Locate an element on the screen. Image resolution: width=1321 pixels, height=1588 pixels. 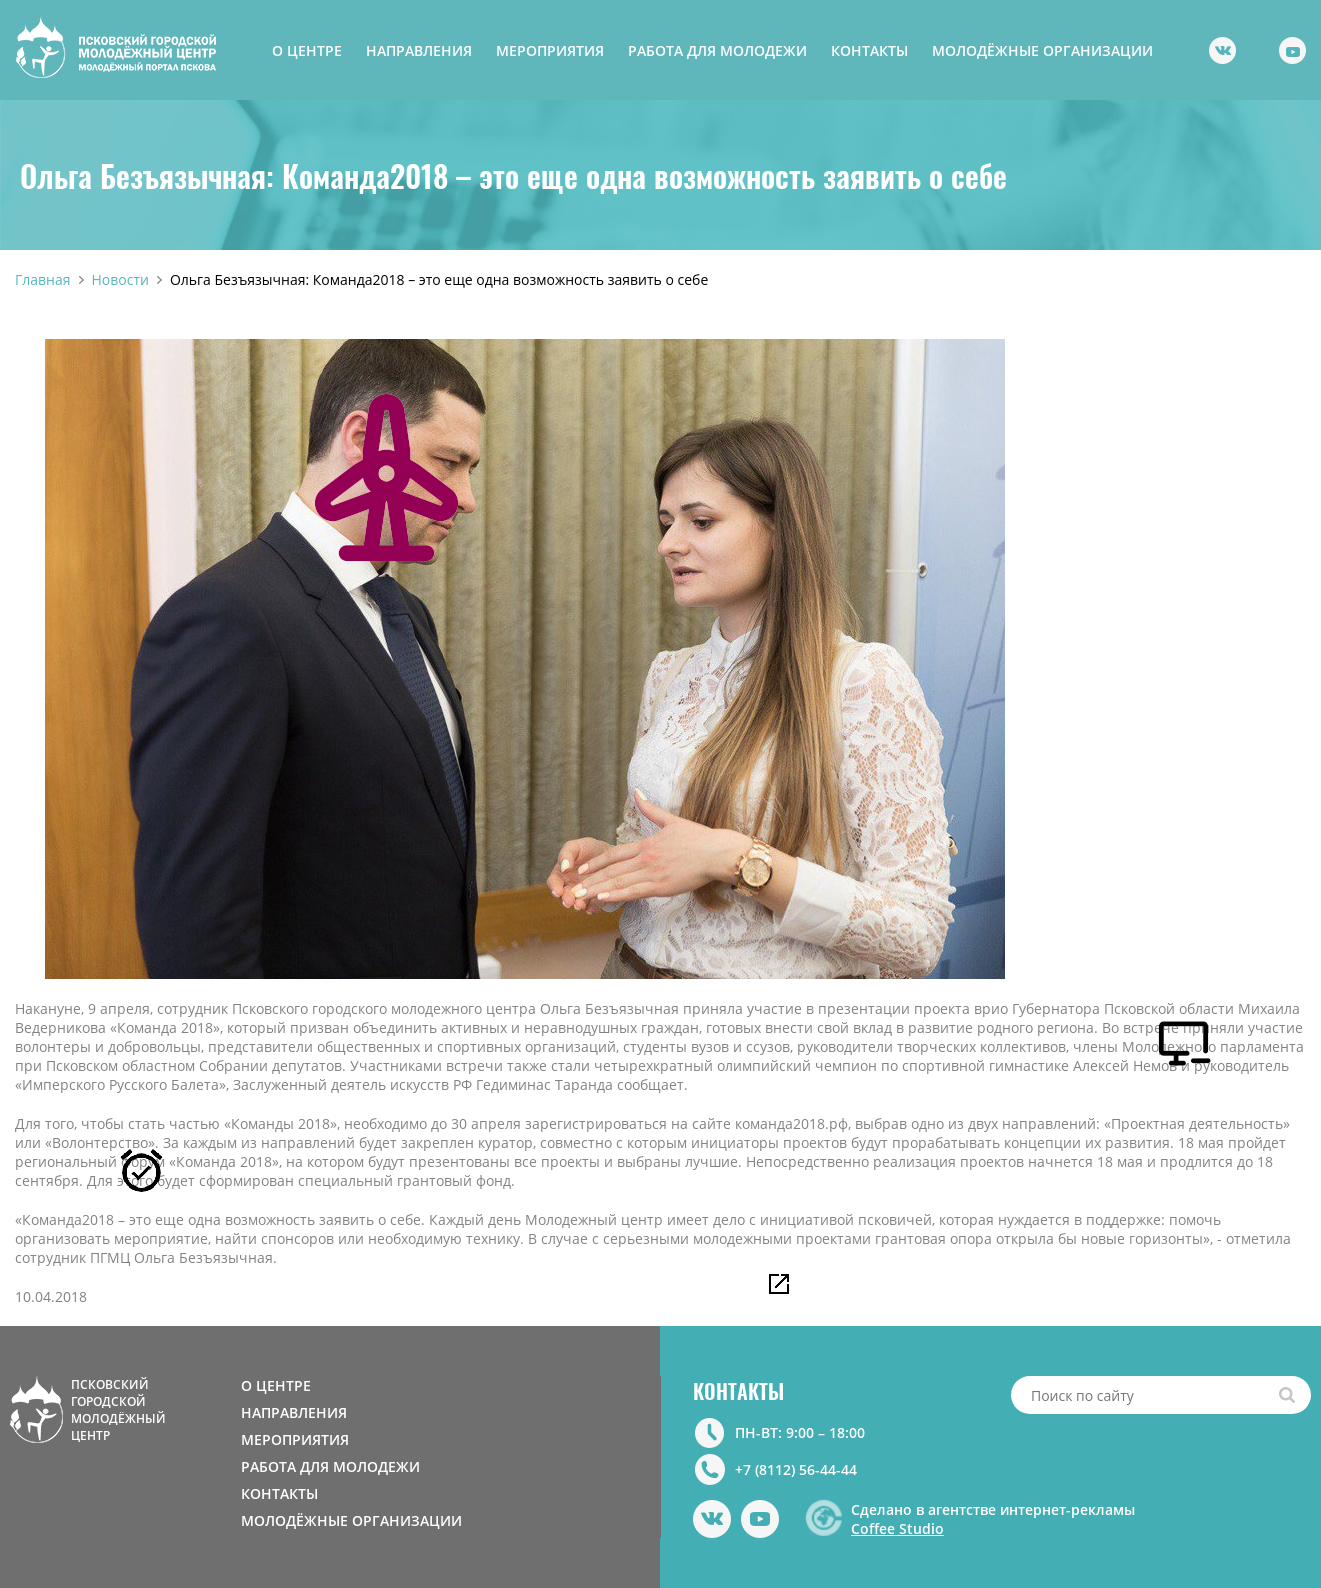
open link in a new window or tab is located at coordinates (779, 1284).